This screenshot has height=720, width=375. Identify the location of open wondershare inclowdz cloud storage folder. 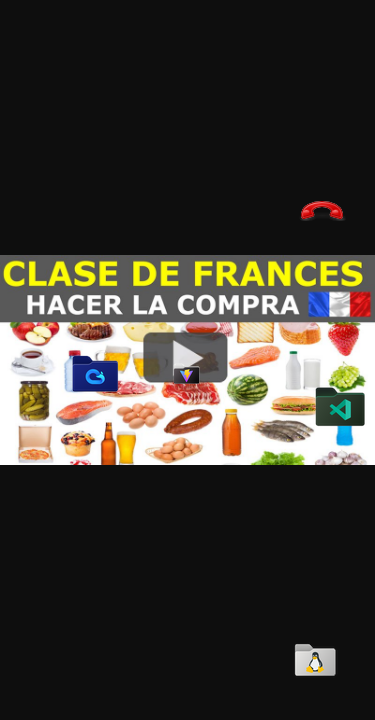
(95, 375).